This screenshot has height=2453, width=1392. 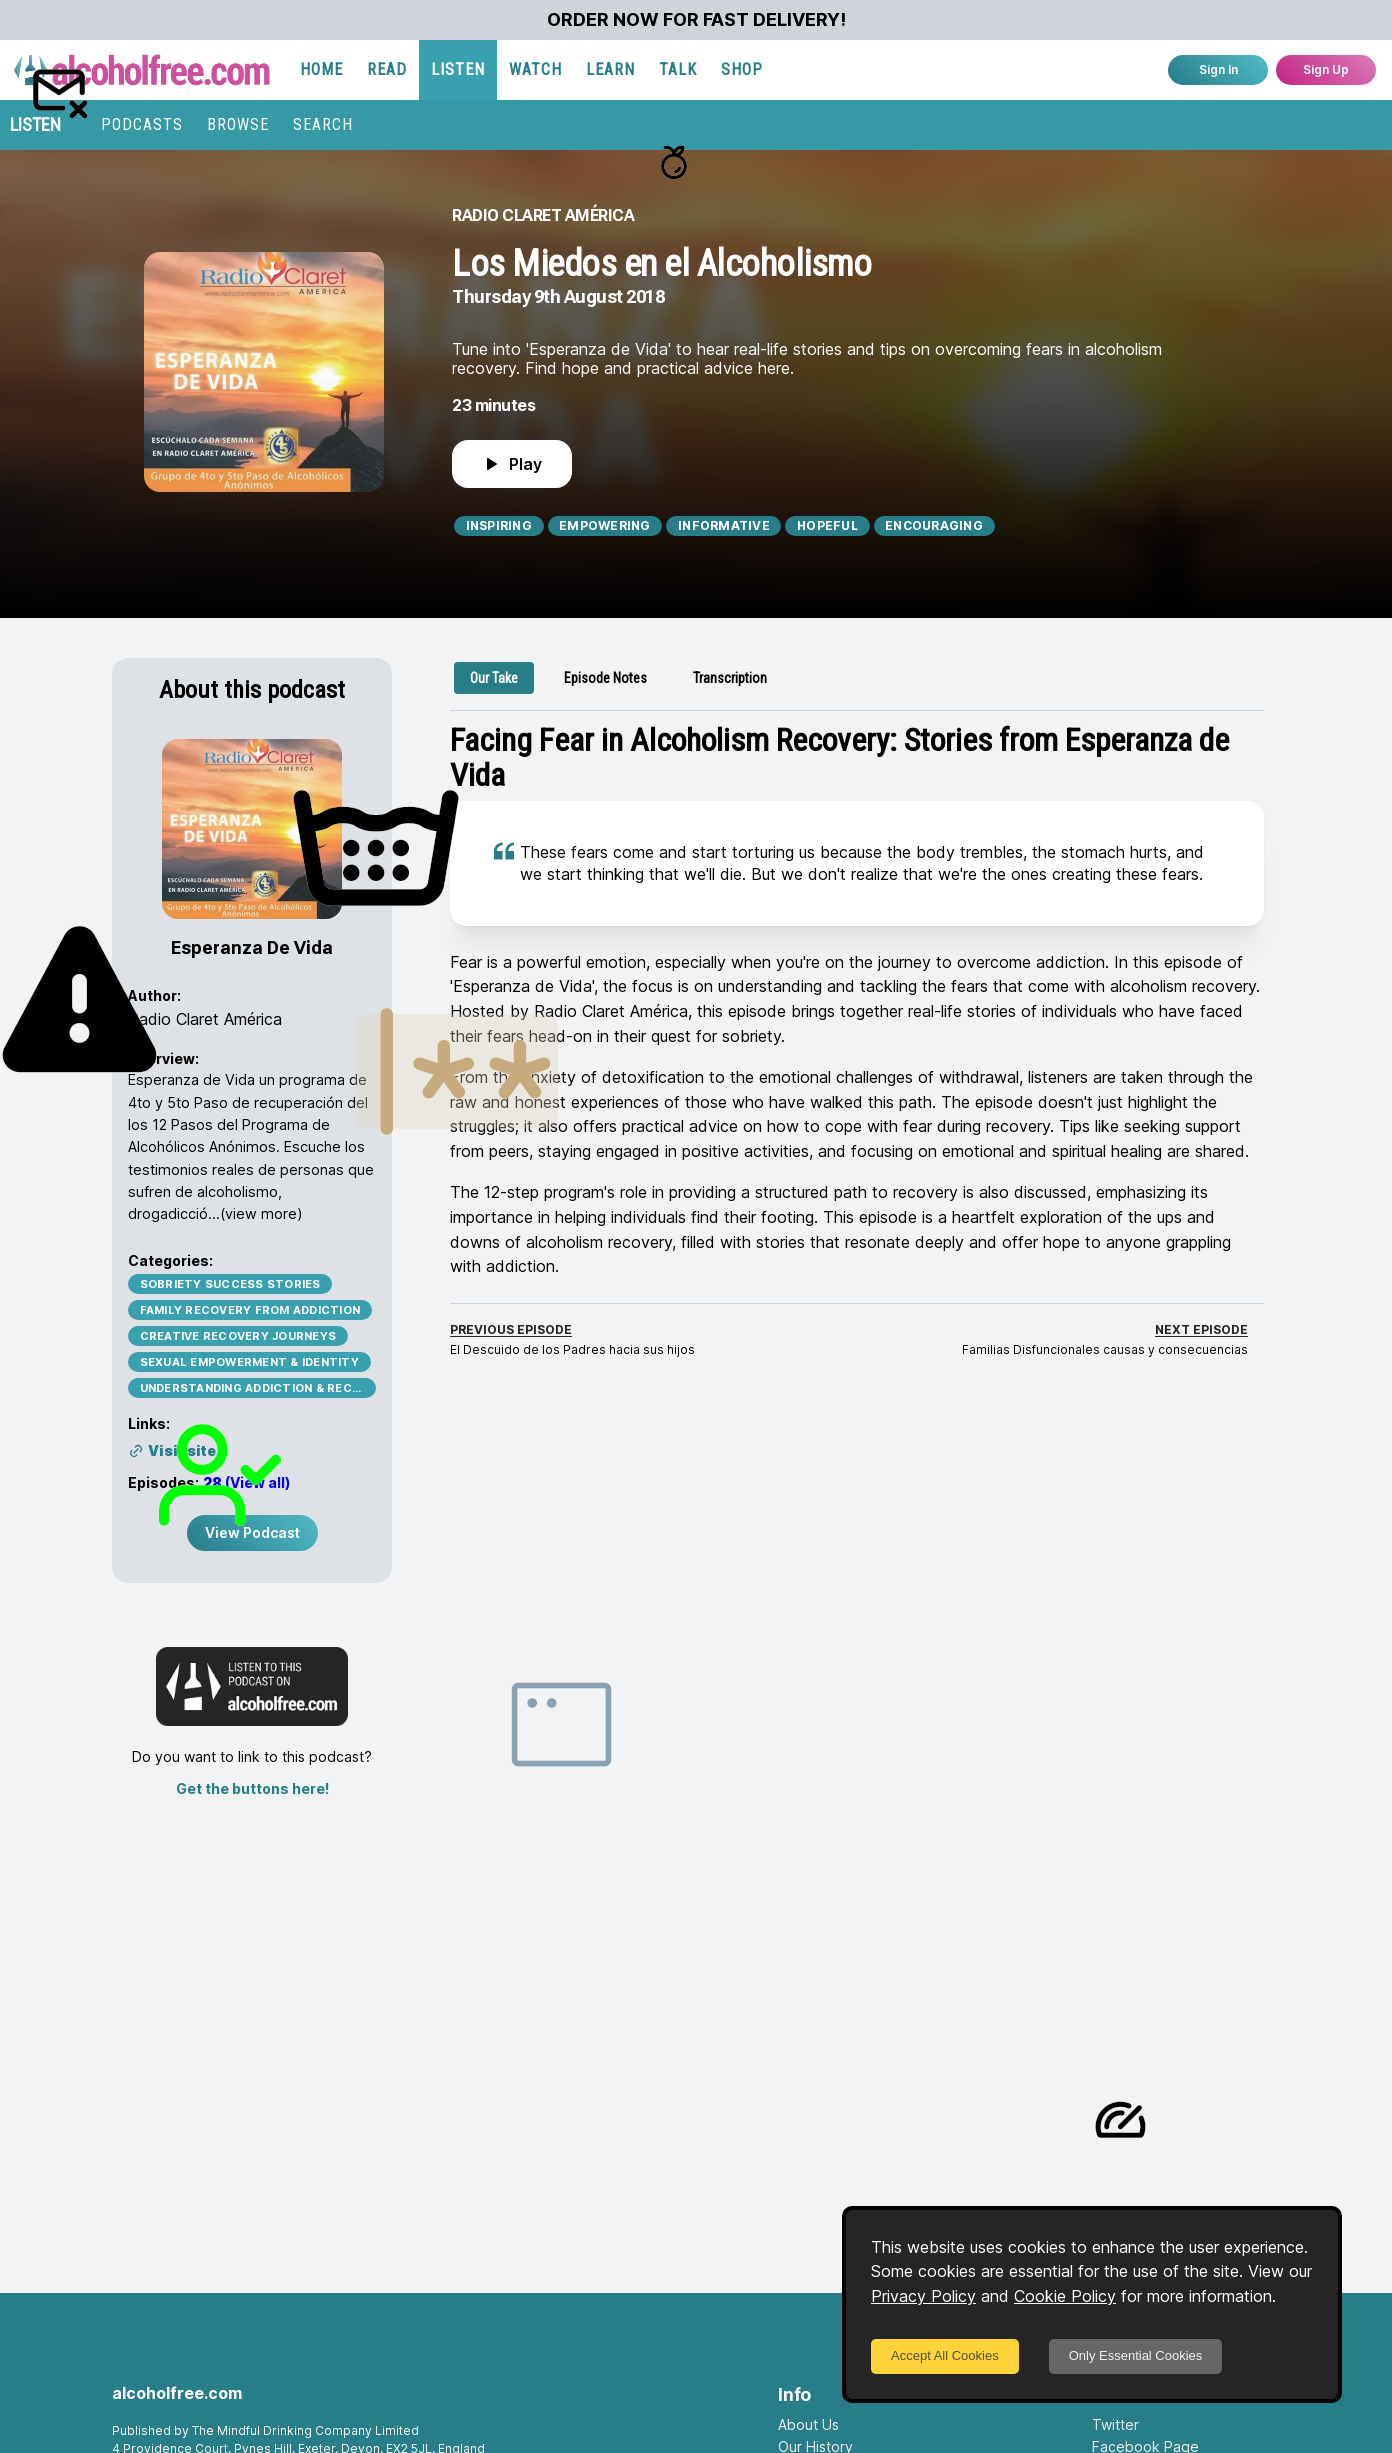 I want to click on open application window, so click(x=561, y=1724).